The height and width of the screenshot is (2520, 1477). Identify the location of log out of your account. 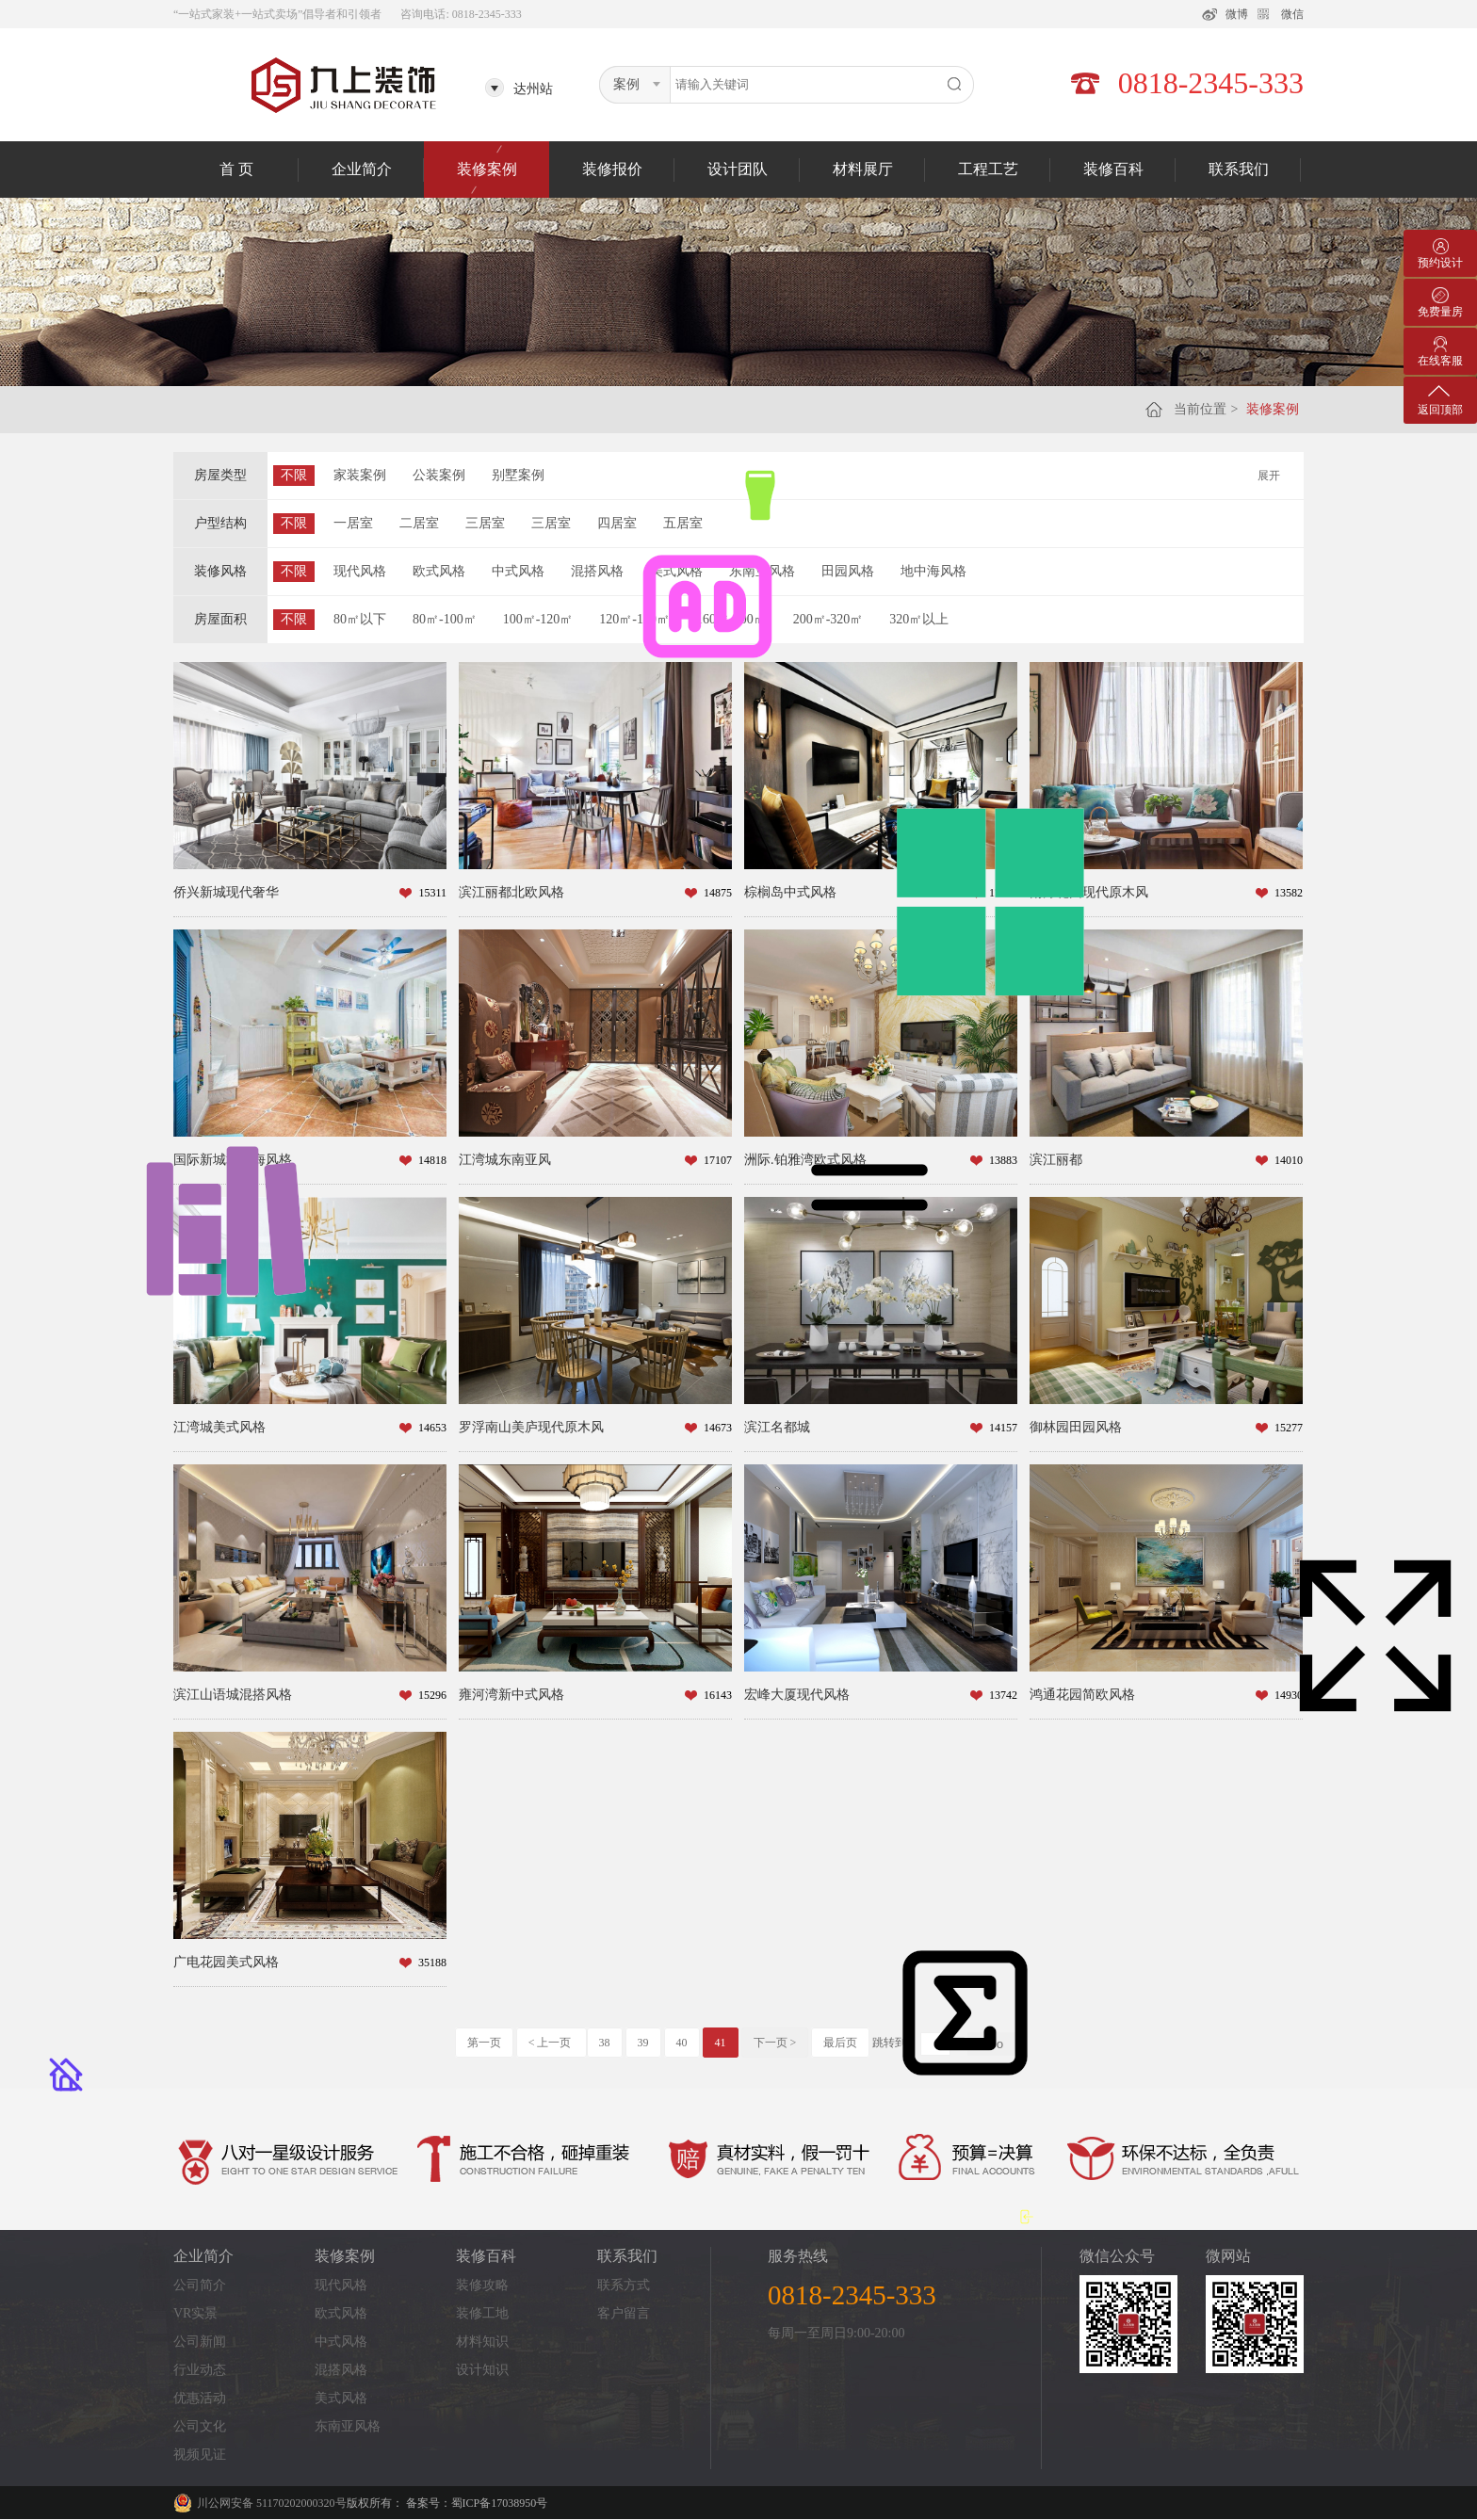
(1026, 2217).